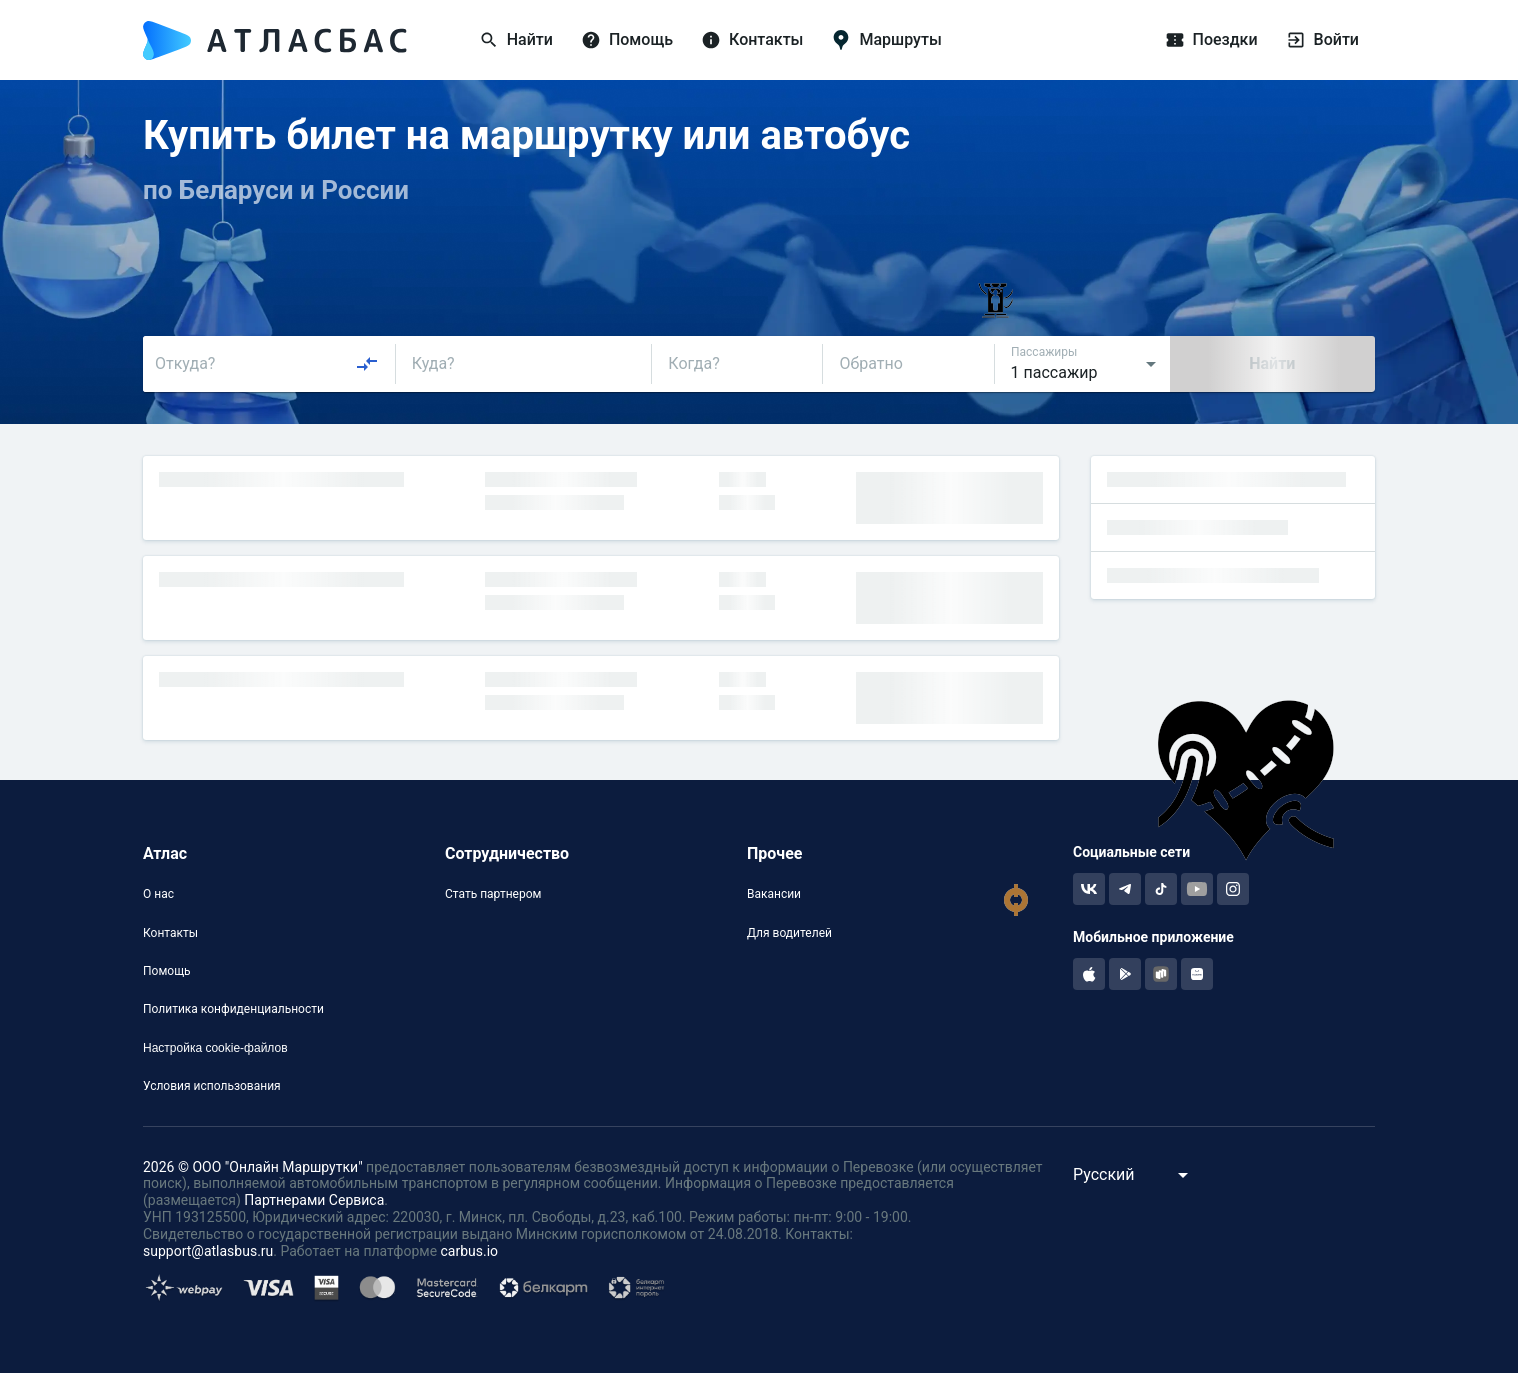 The width and height of the screenshot is (1518, 1373). What do you see at coordinates (995, 300) in the screenshot?
I see `enter cryogenic sleep or stasis mode` at bounding box center [995, 300].